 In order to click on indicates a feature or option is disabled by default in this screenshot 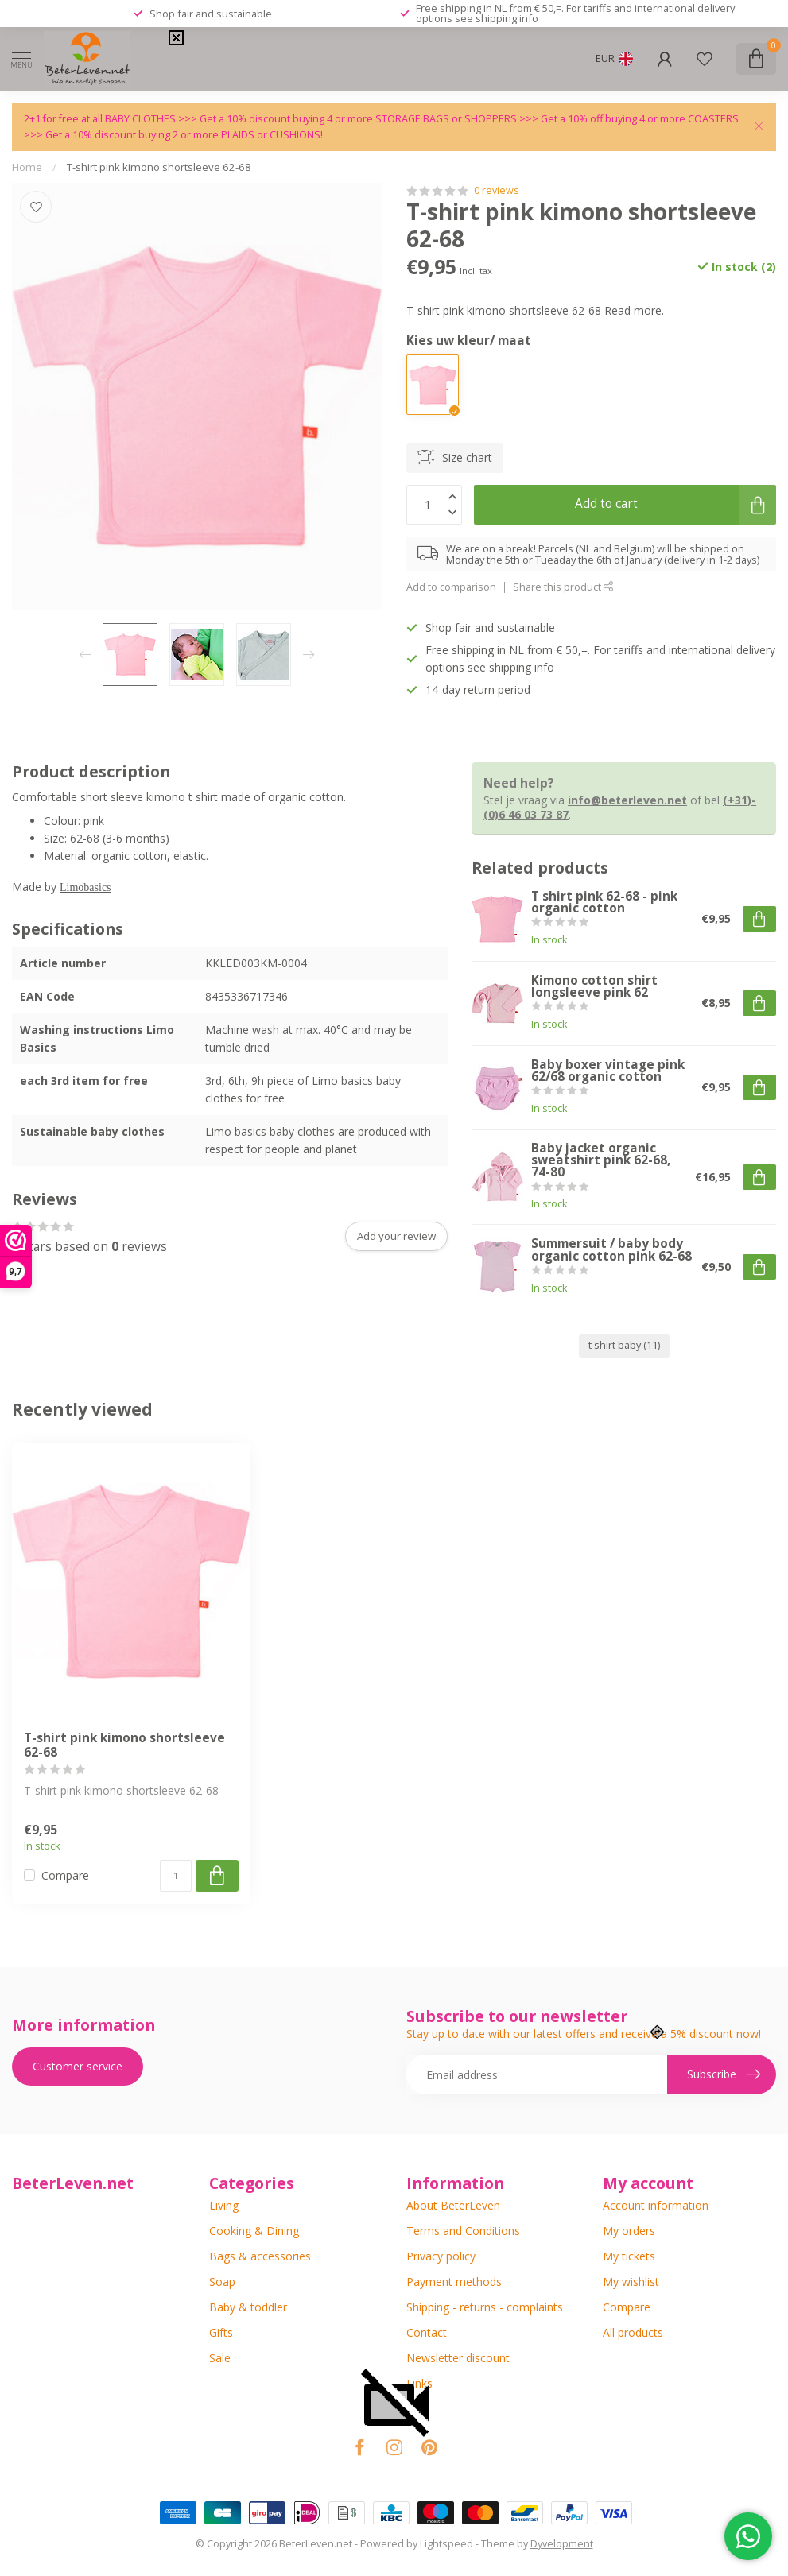, I will do `click(176, 37)`.